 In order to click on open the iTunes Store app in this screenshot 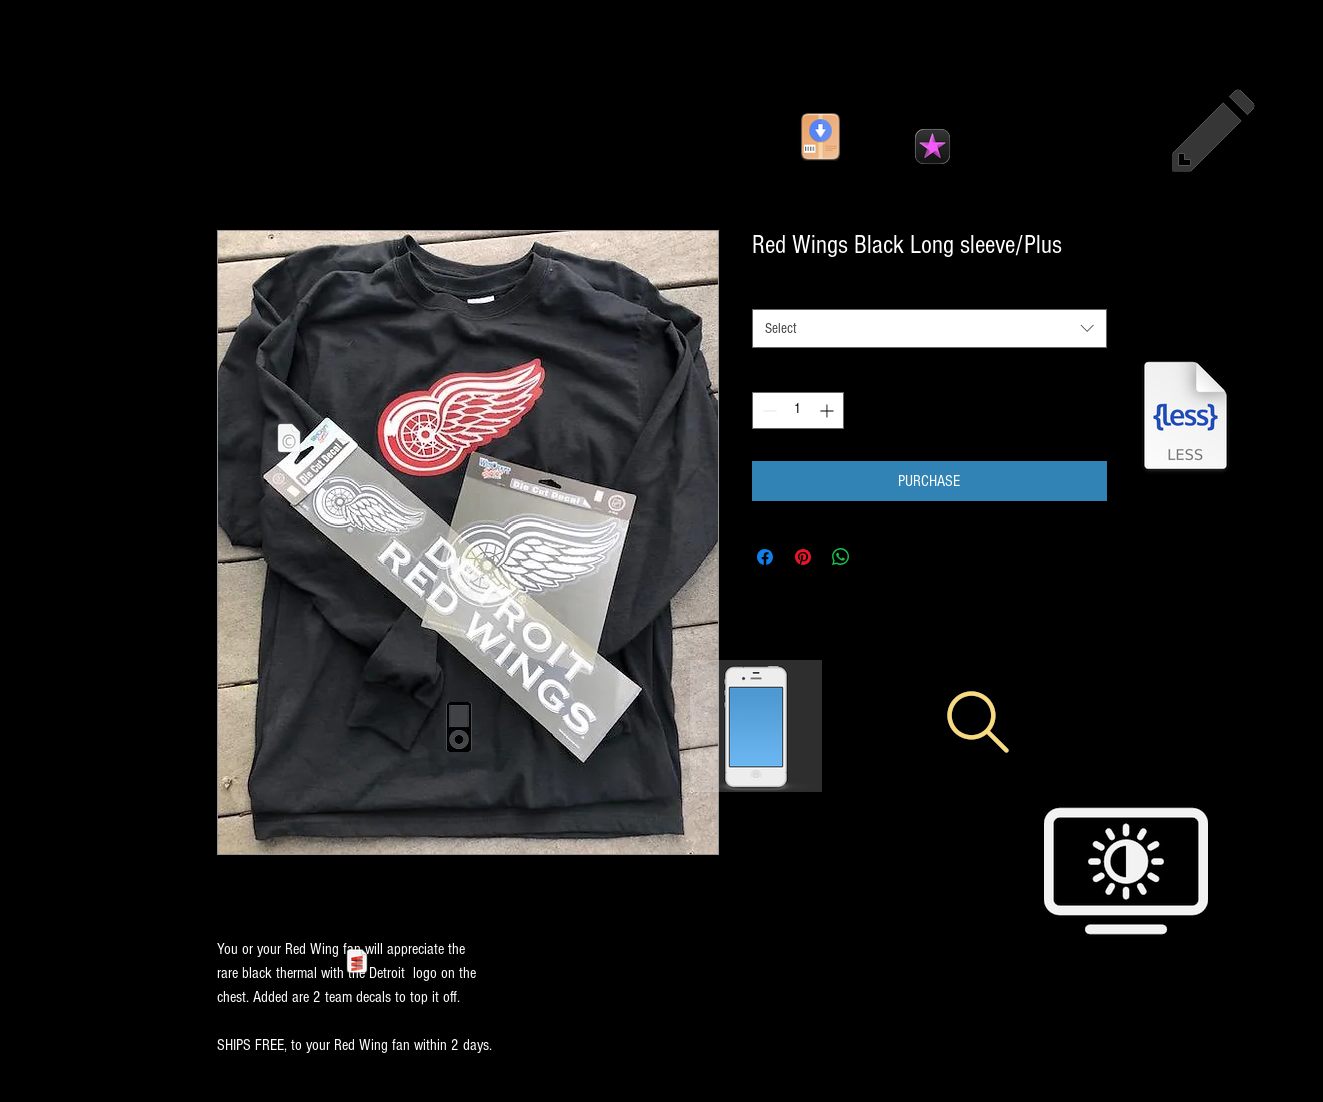, I will do `click(932, 146)`.